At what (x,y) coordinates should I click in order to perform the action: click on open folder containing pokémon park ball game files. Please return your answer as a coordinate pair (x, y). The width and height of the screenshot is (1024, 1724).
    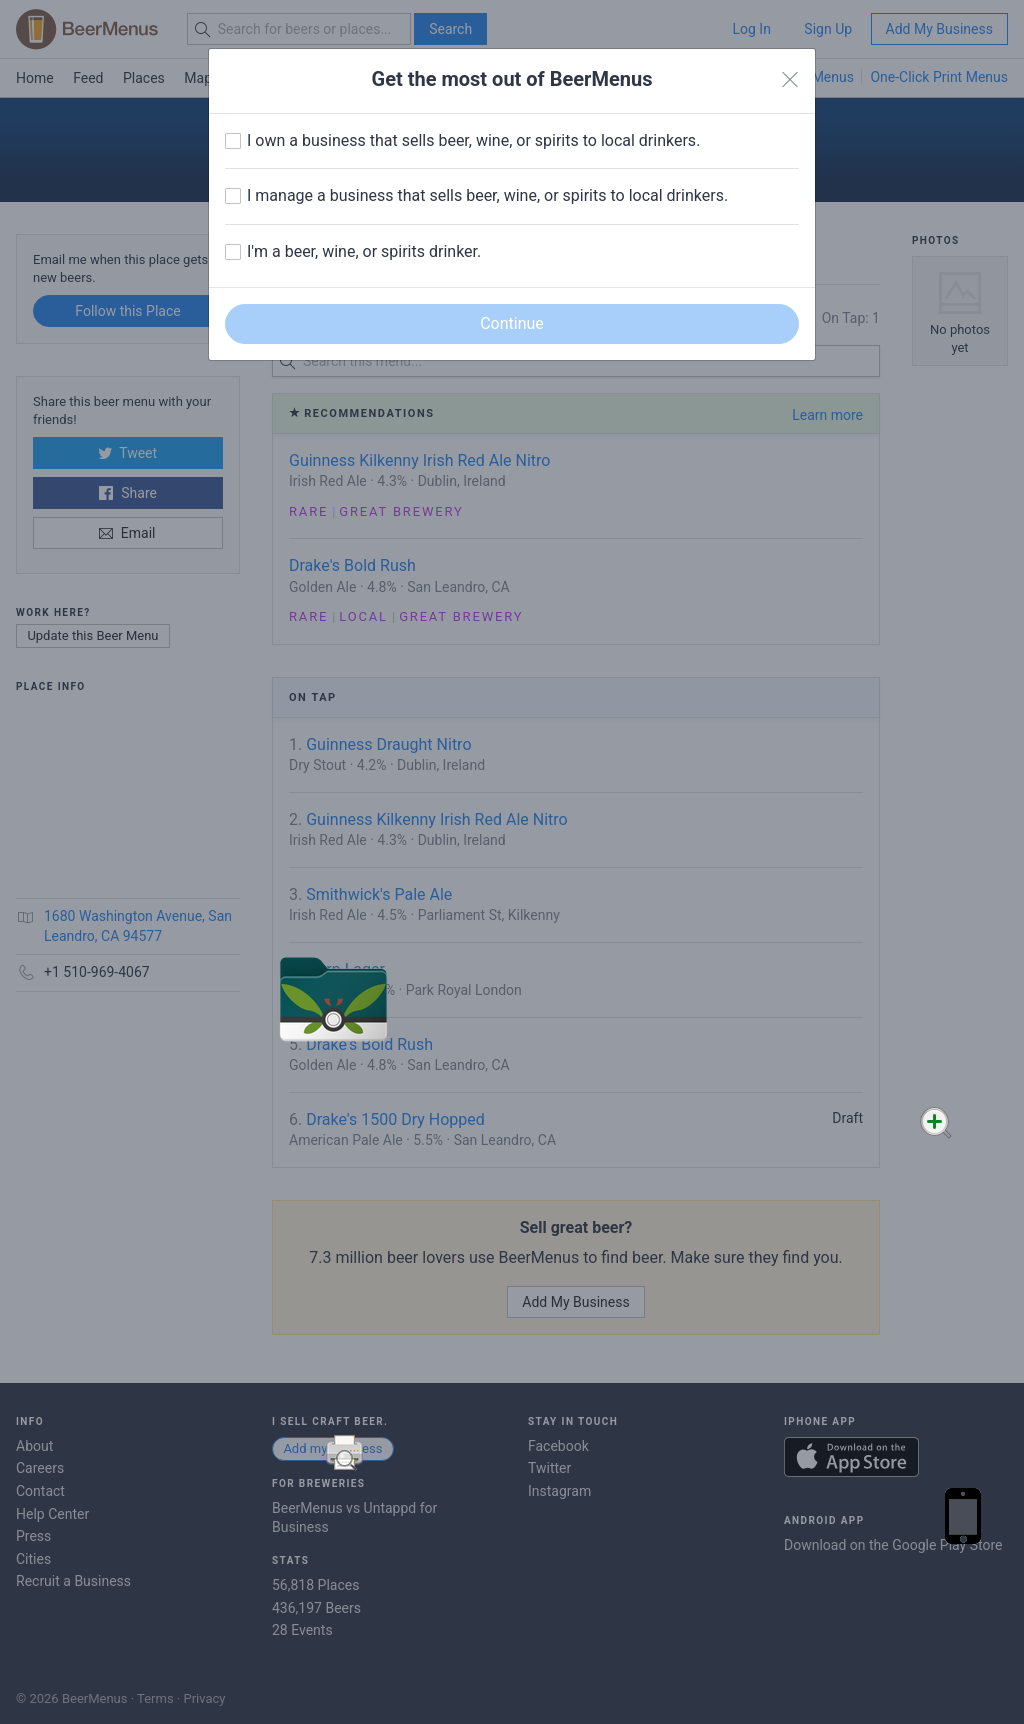
    Looking at the image, I should click on (333, 1002).